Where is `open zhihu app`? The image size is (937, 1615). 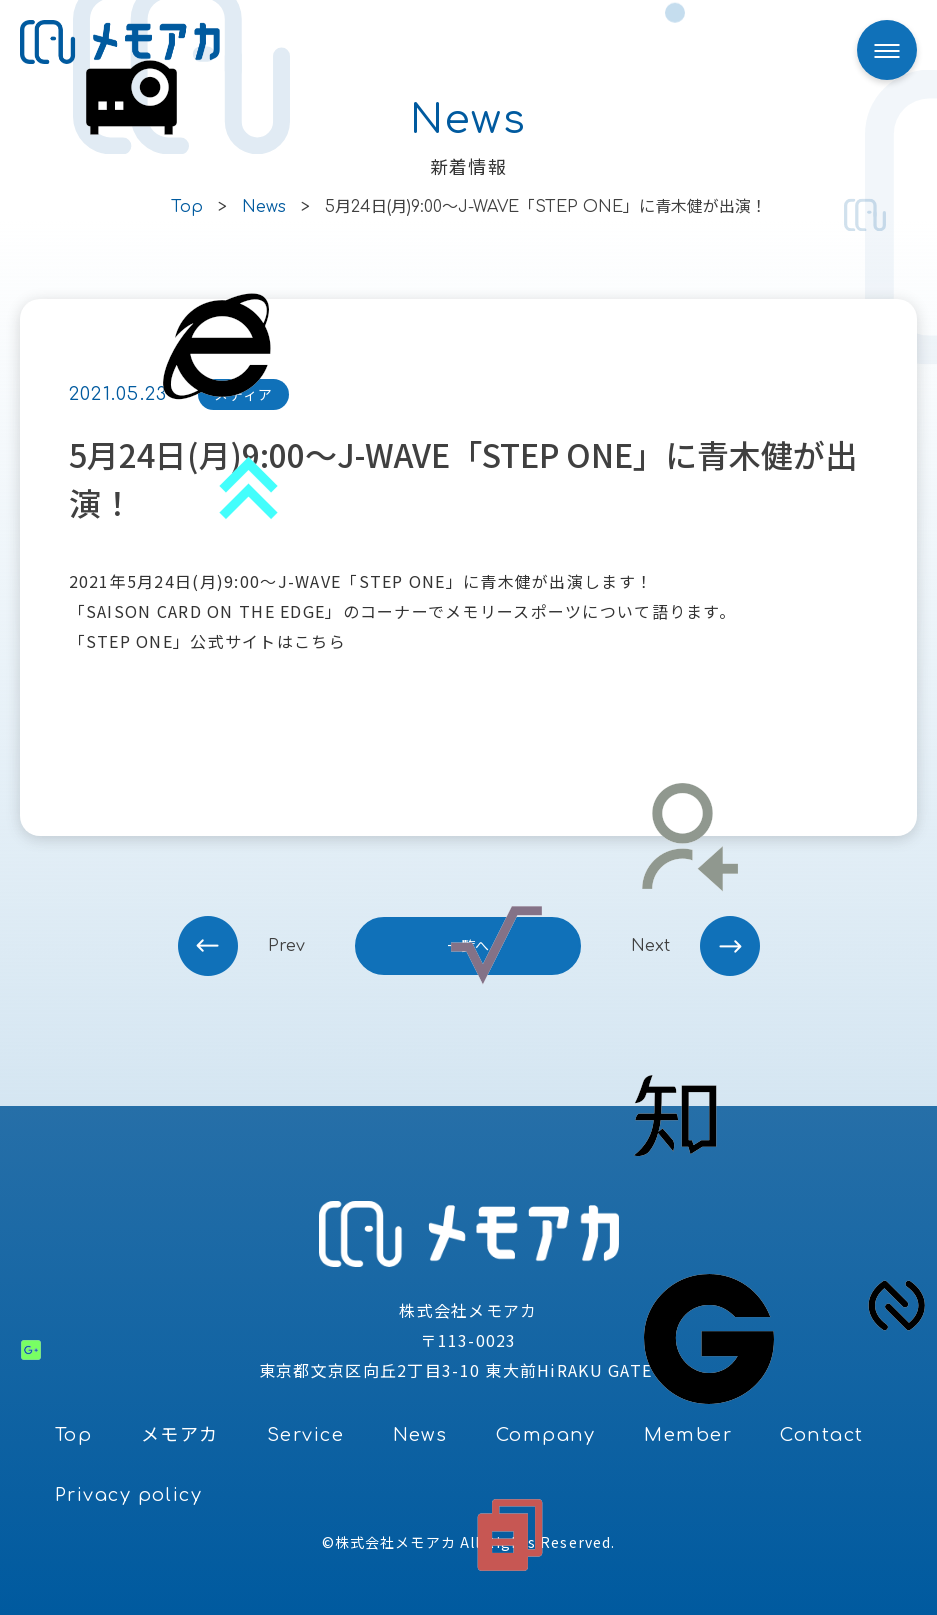
open zhihu app is located at coordinates (675, 1115).